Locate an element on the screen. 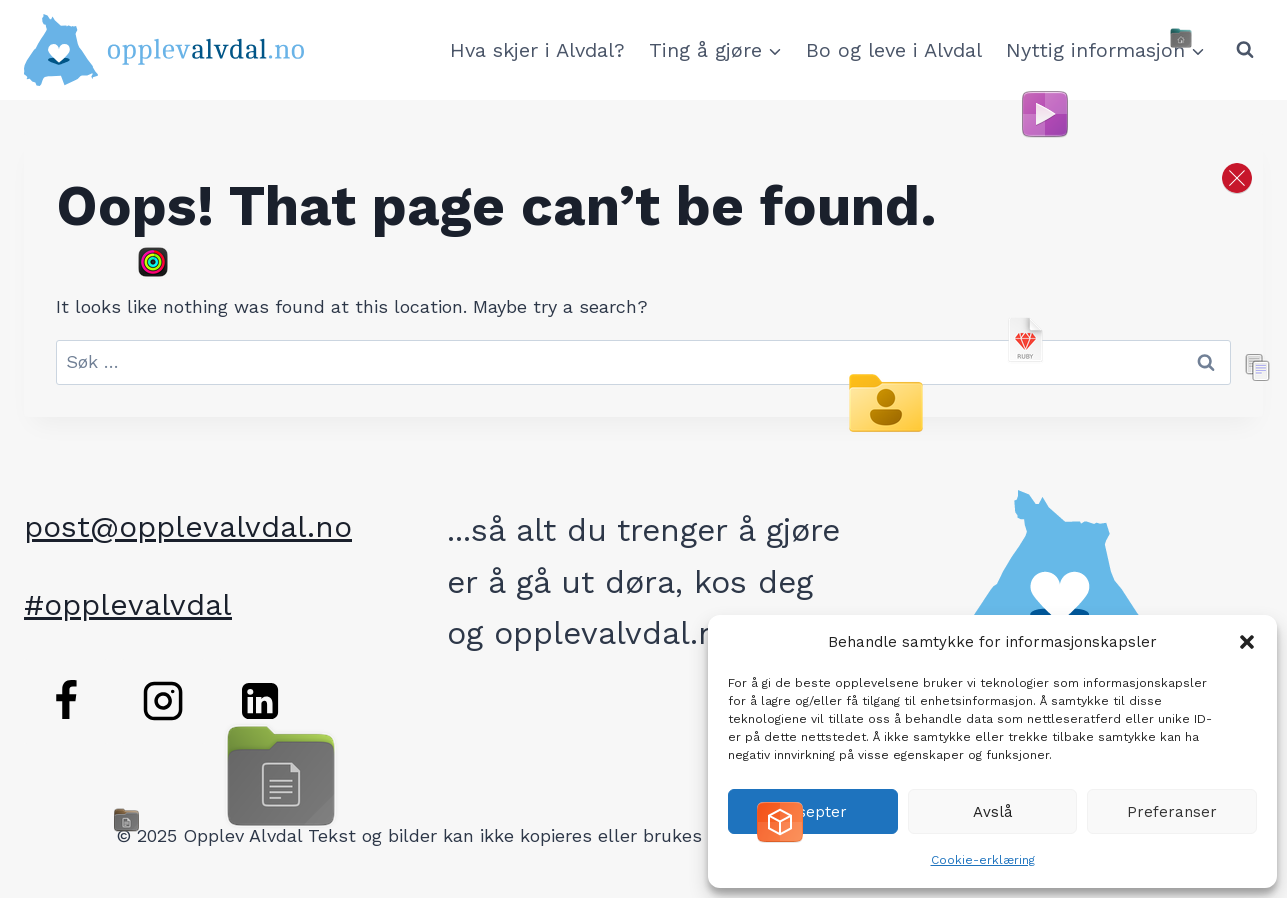 Image resolution: width=1287 pixels, height=898 pixels. access media codec settings is located at coordinates (1045, 114).